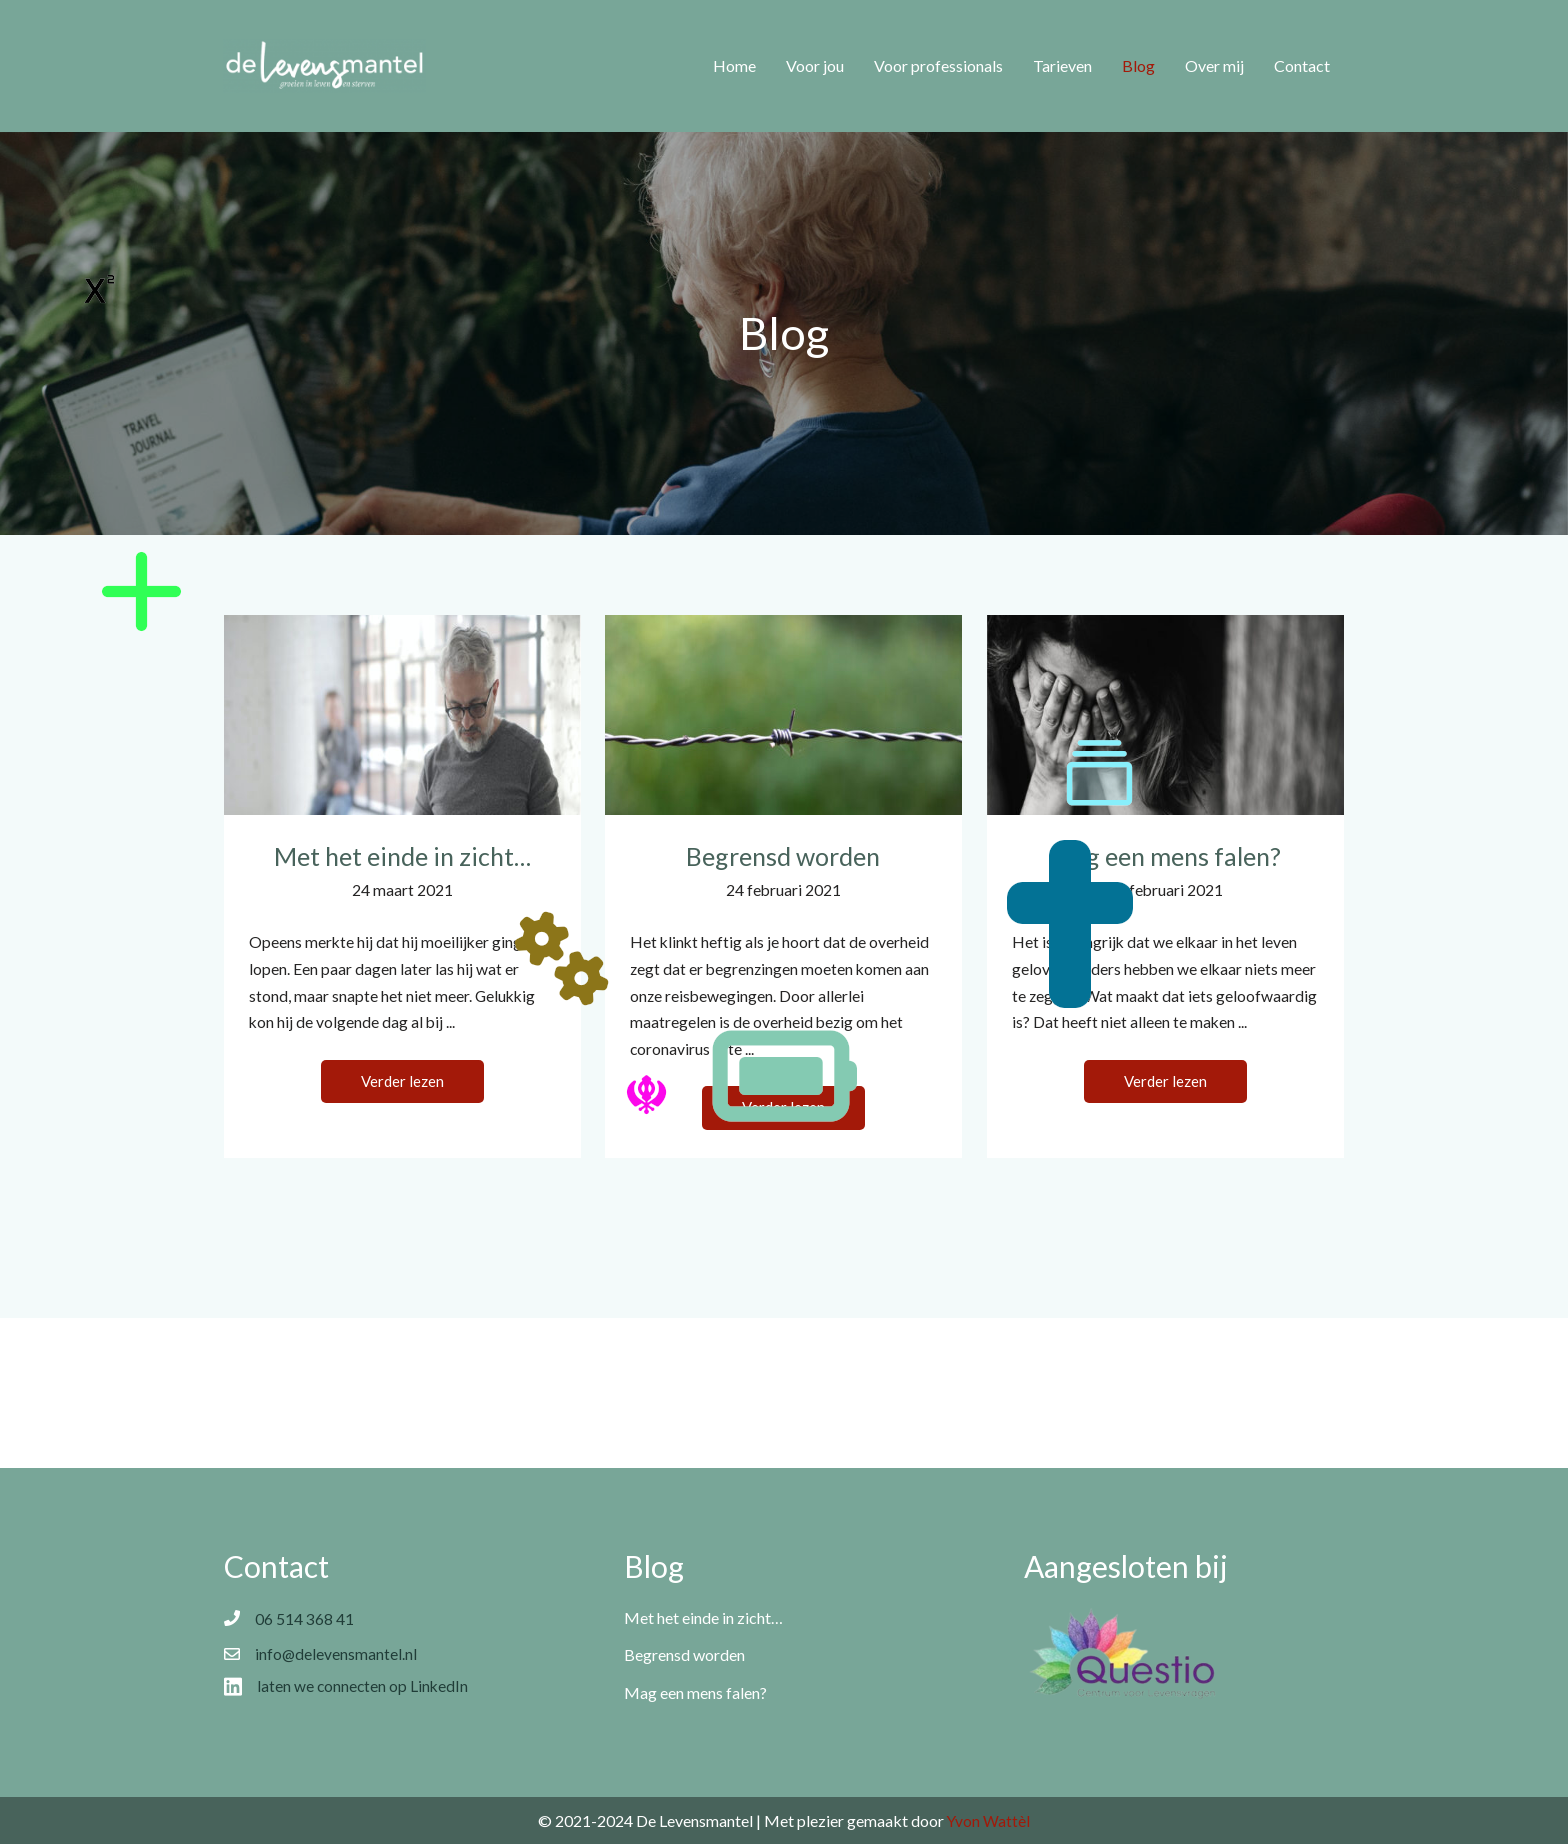 Image resolution: width=1568 pixels, height=1844 pixels. Describe the element at coordinates (646, 1094) in the screenshot. I see `indicates Sikh religious content or community` at that location.